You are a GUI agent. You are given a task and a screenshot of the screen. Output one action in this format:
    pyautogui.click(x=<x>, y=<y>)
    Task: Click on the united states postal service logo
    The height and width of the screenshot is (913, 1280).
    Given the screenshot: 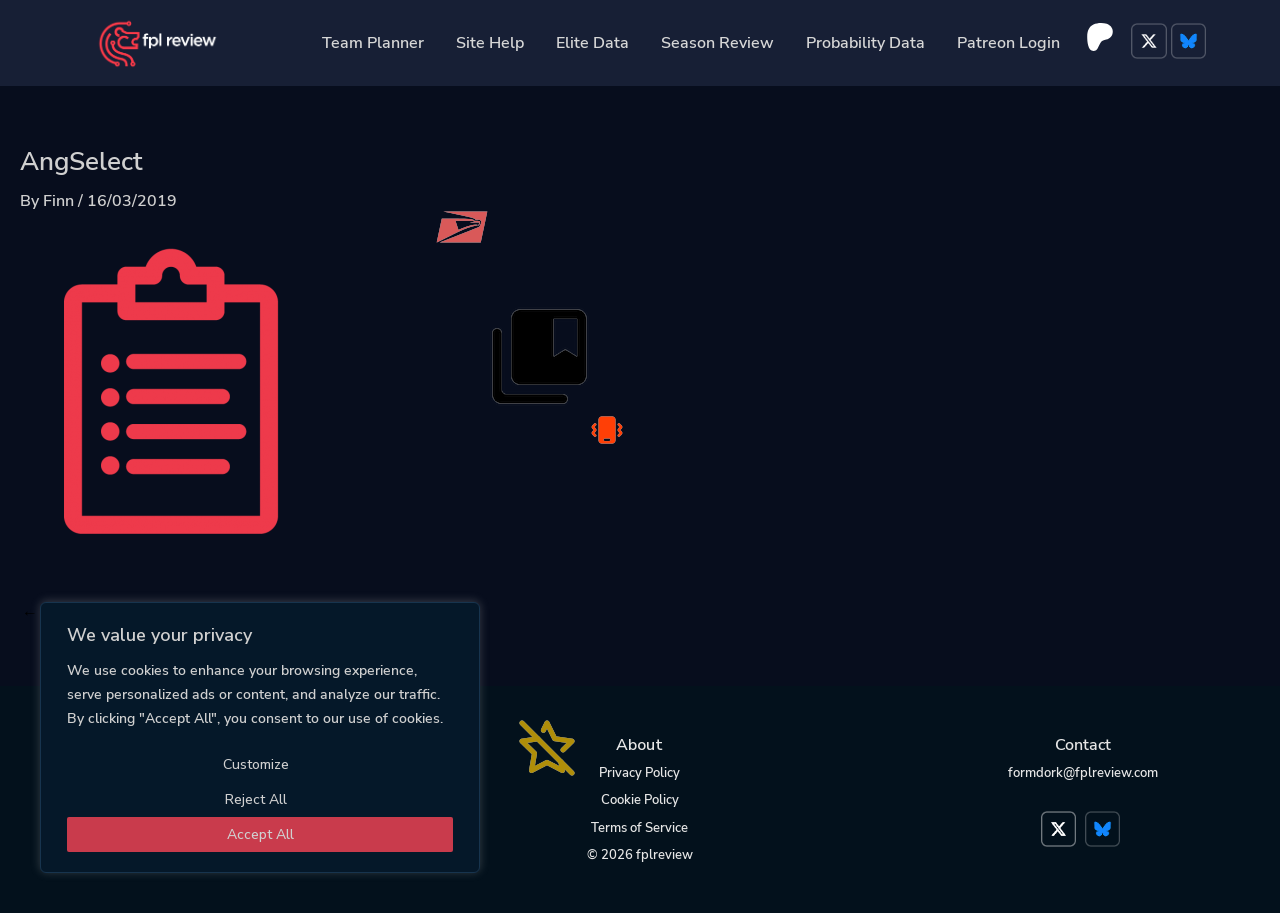 What is the action you would take?
    pyautogui.click(x=462, y=227)
    